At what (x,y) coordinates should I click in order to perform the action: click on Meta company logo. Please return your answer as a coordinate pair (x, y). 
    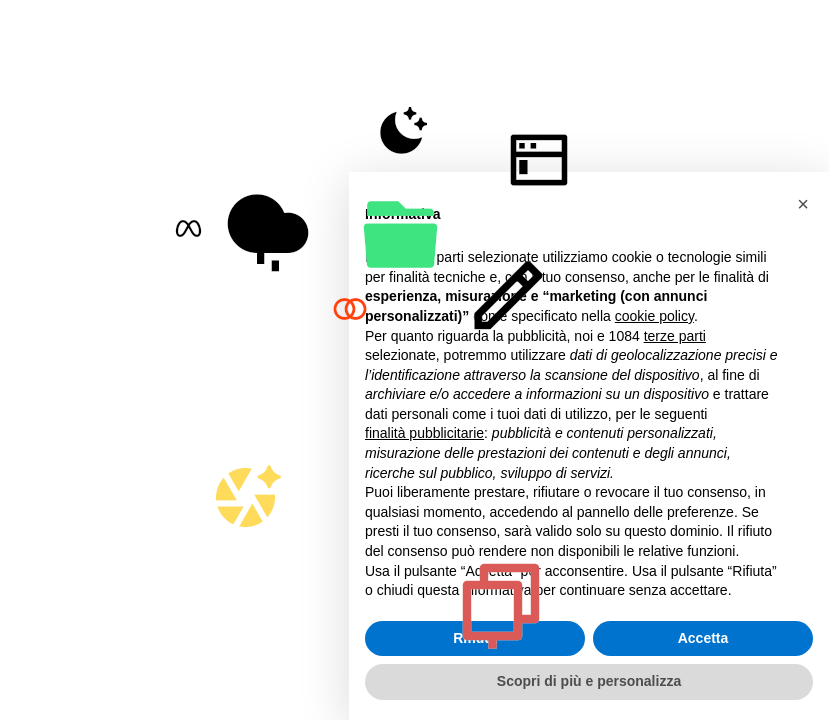
    Looking at the image, I should click on (188, 228).